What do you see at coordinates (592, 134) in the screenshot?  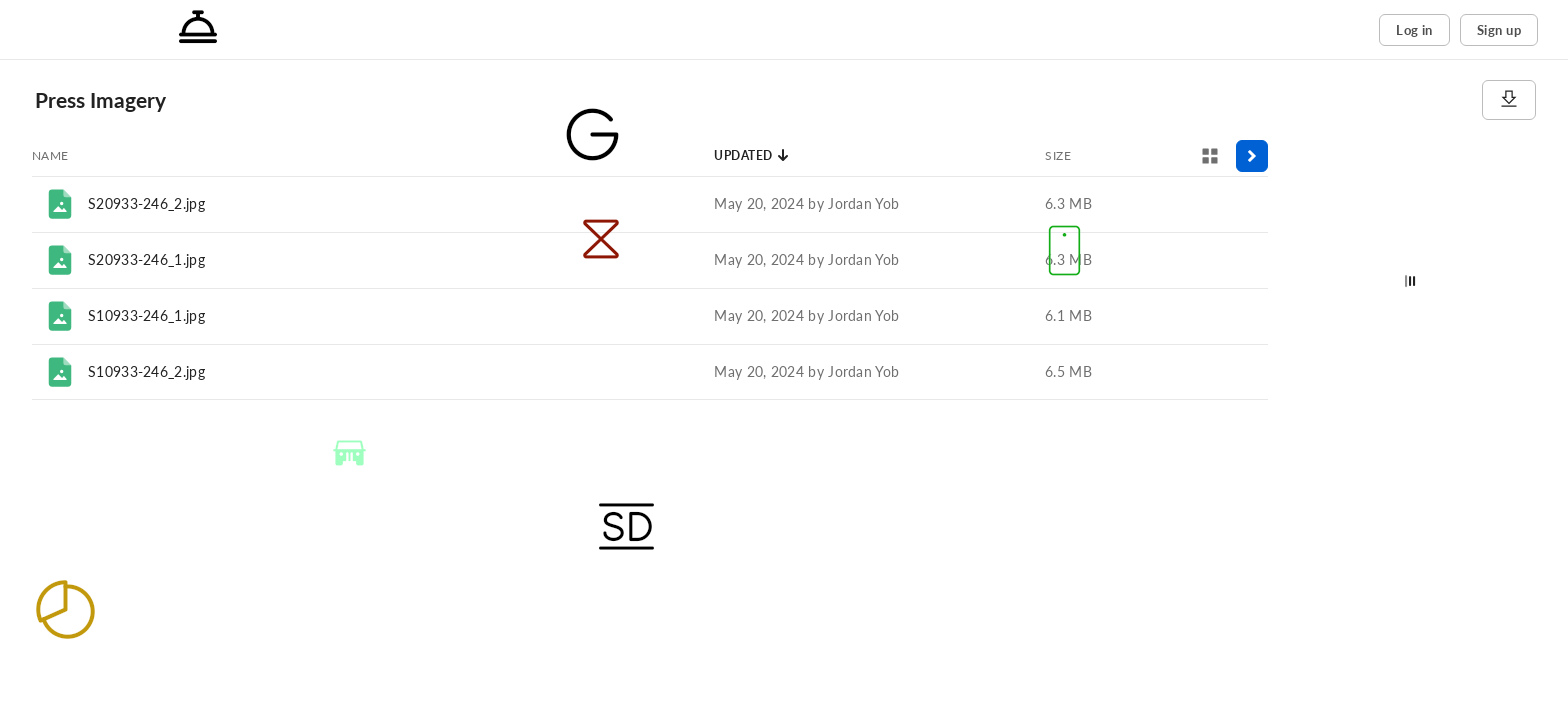 I see `sign in with Google` at bounding box center [592, 134].